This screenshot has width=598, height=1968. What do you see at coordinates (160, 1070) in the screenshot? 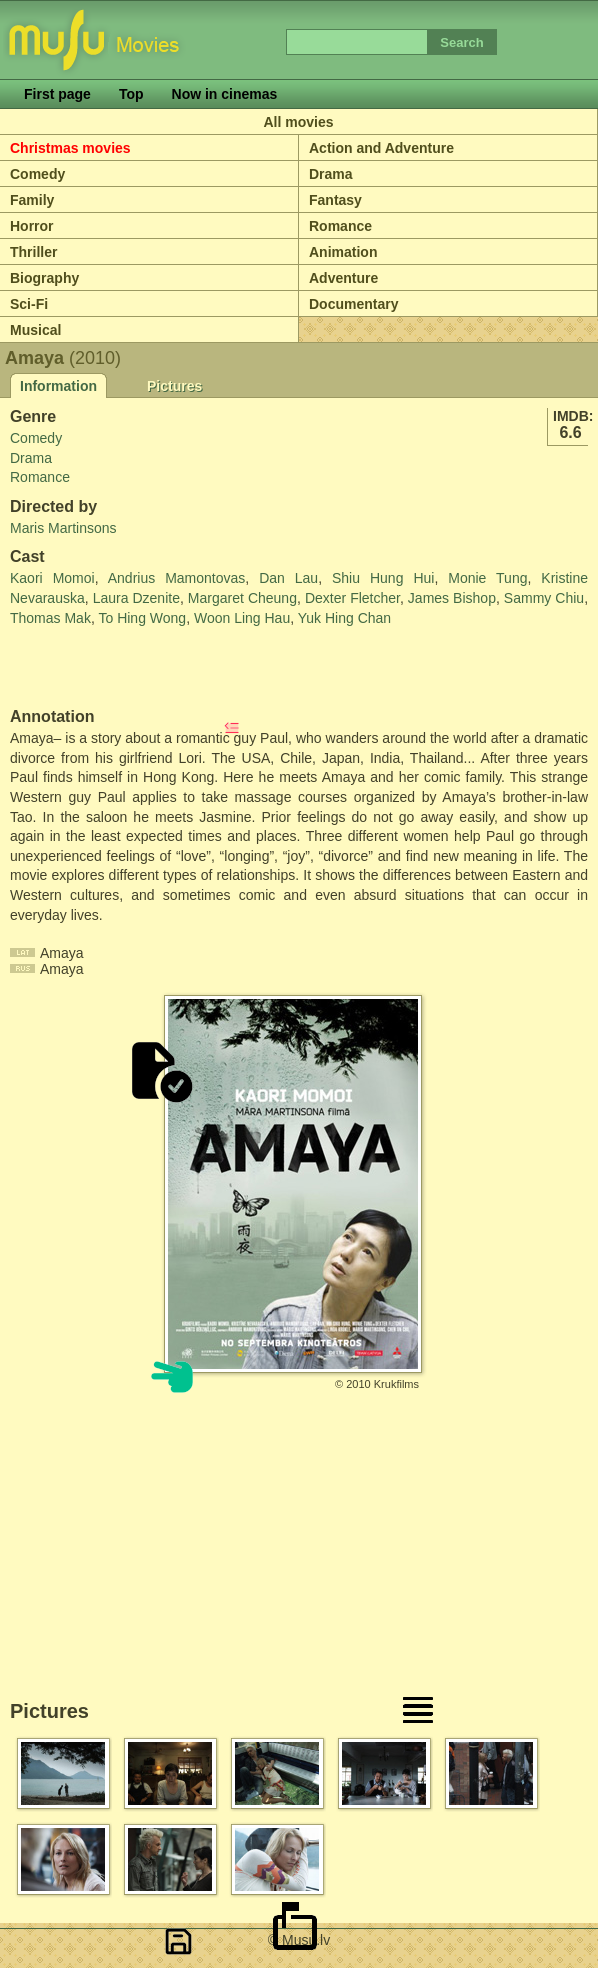
I see `file successfully uploaded or verified` at bounding box center [160, 1070].